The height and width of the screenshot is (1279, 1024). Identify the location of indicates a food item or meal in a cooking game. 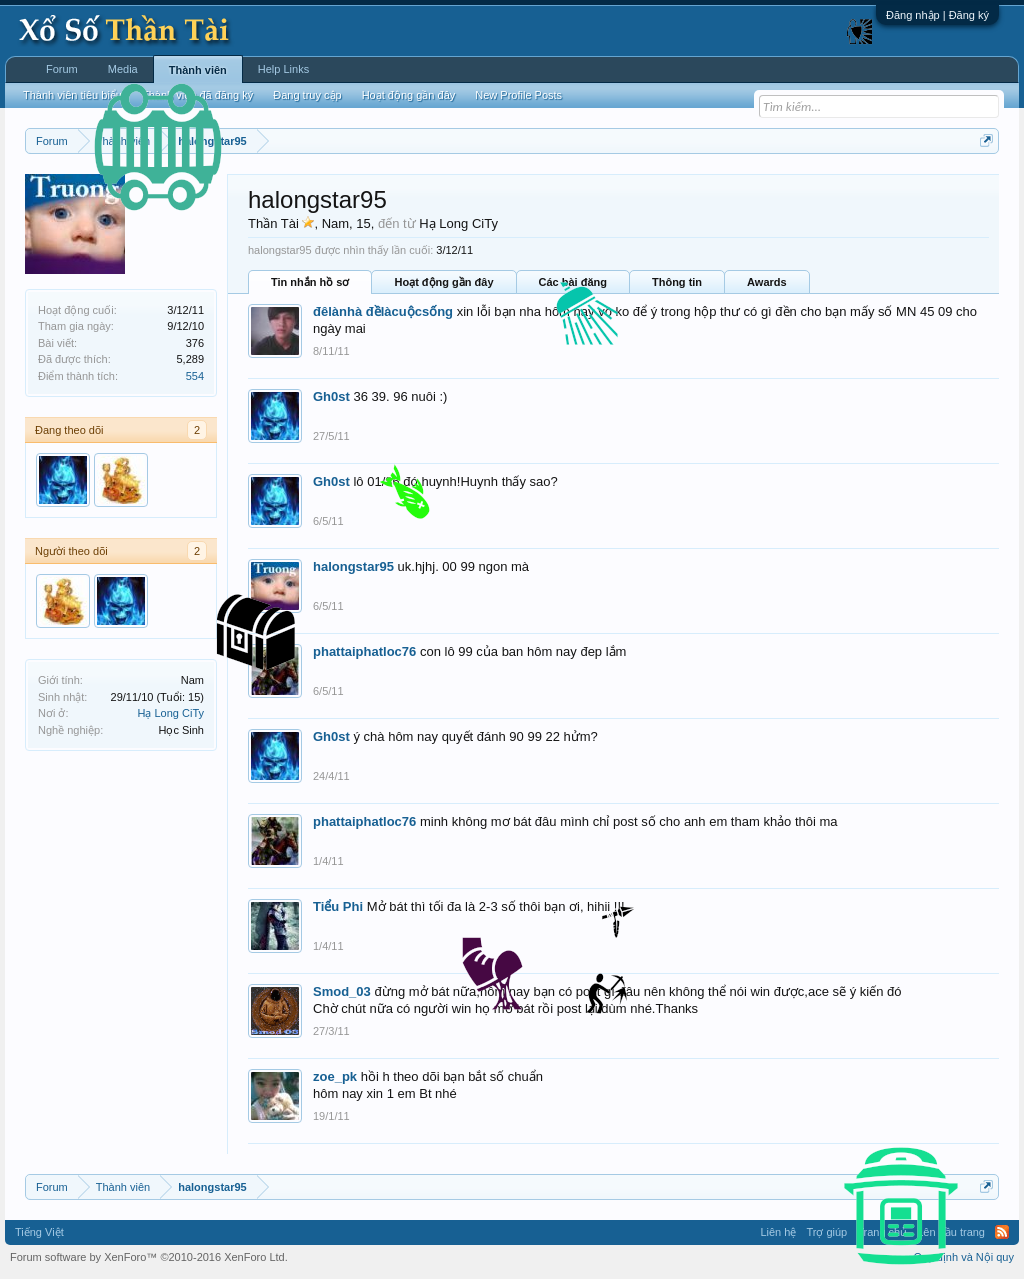
(404, 491).